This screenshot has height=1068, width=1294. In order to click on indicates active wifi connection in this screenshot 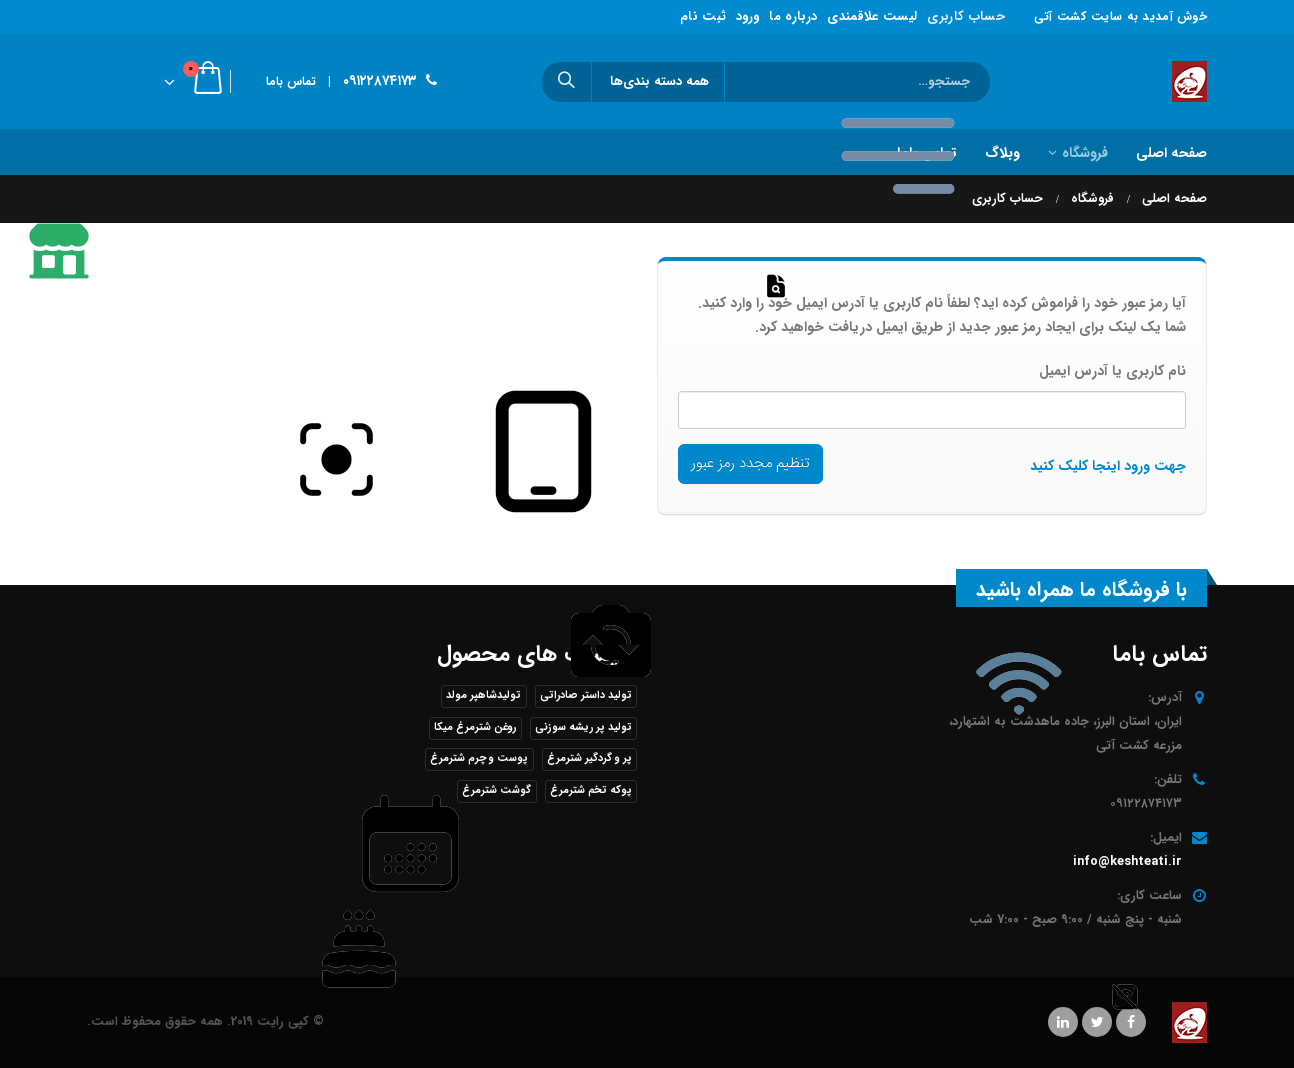, I will do `click(1019, 685)`.